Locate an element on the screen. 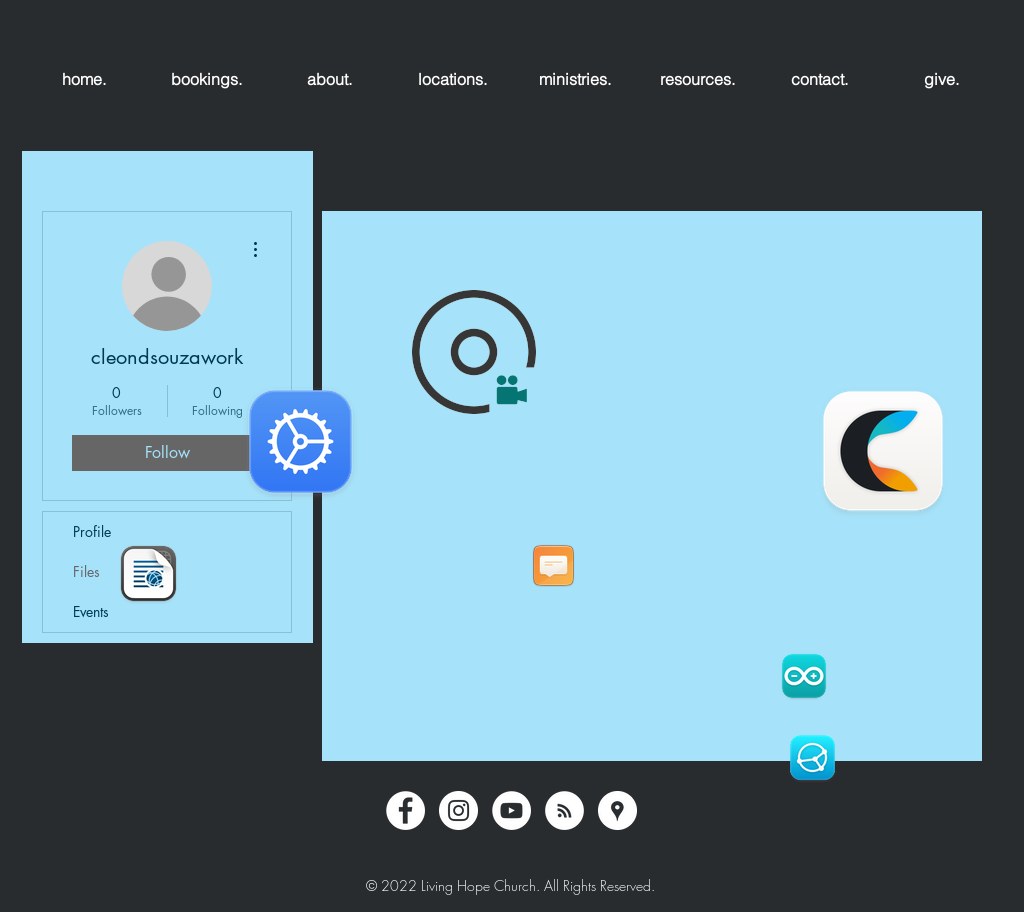 The width and height of the screenshot is (1024, 912). open chatty messaging app is located at coordinates (553, 565).